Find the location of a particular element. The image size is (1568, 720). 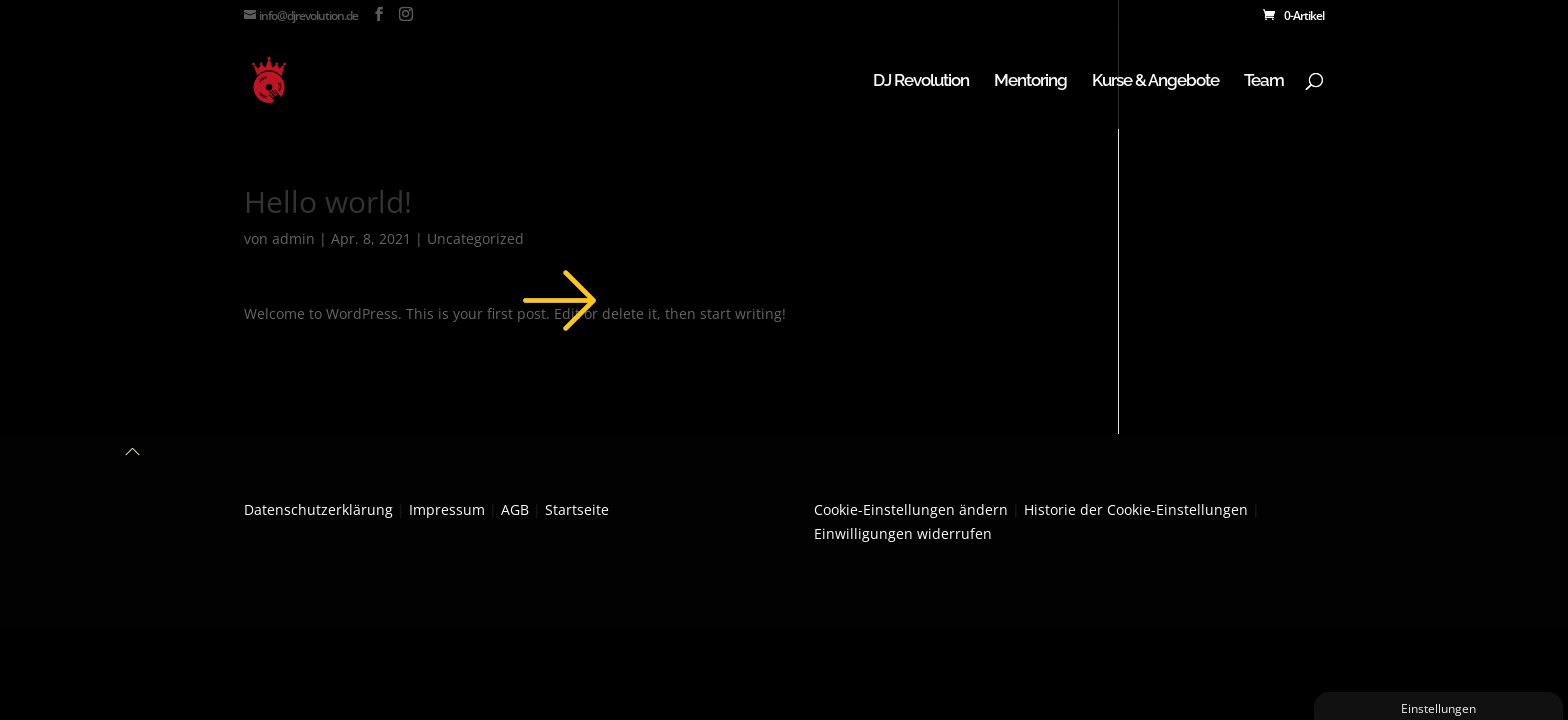

navigate to the next item or screen is located at coordinates (559, 300).